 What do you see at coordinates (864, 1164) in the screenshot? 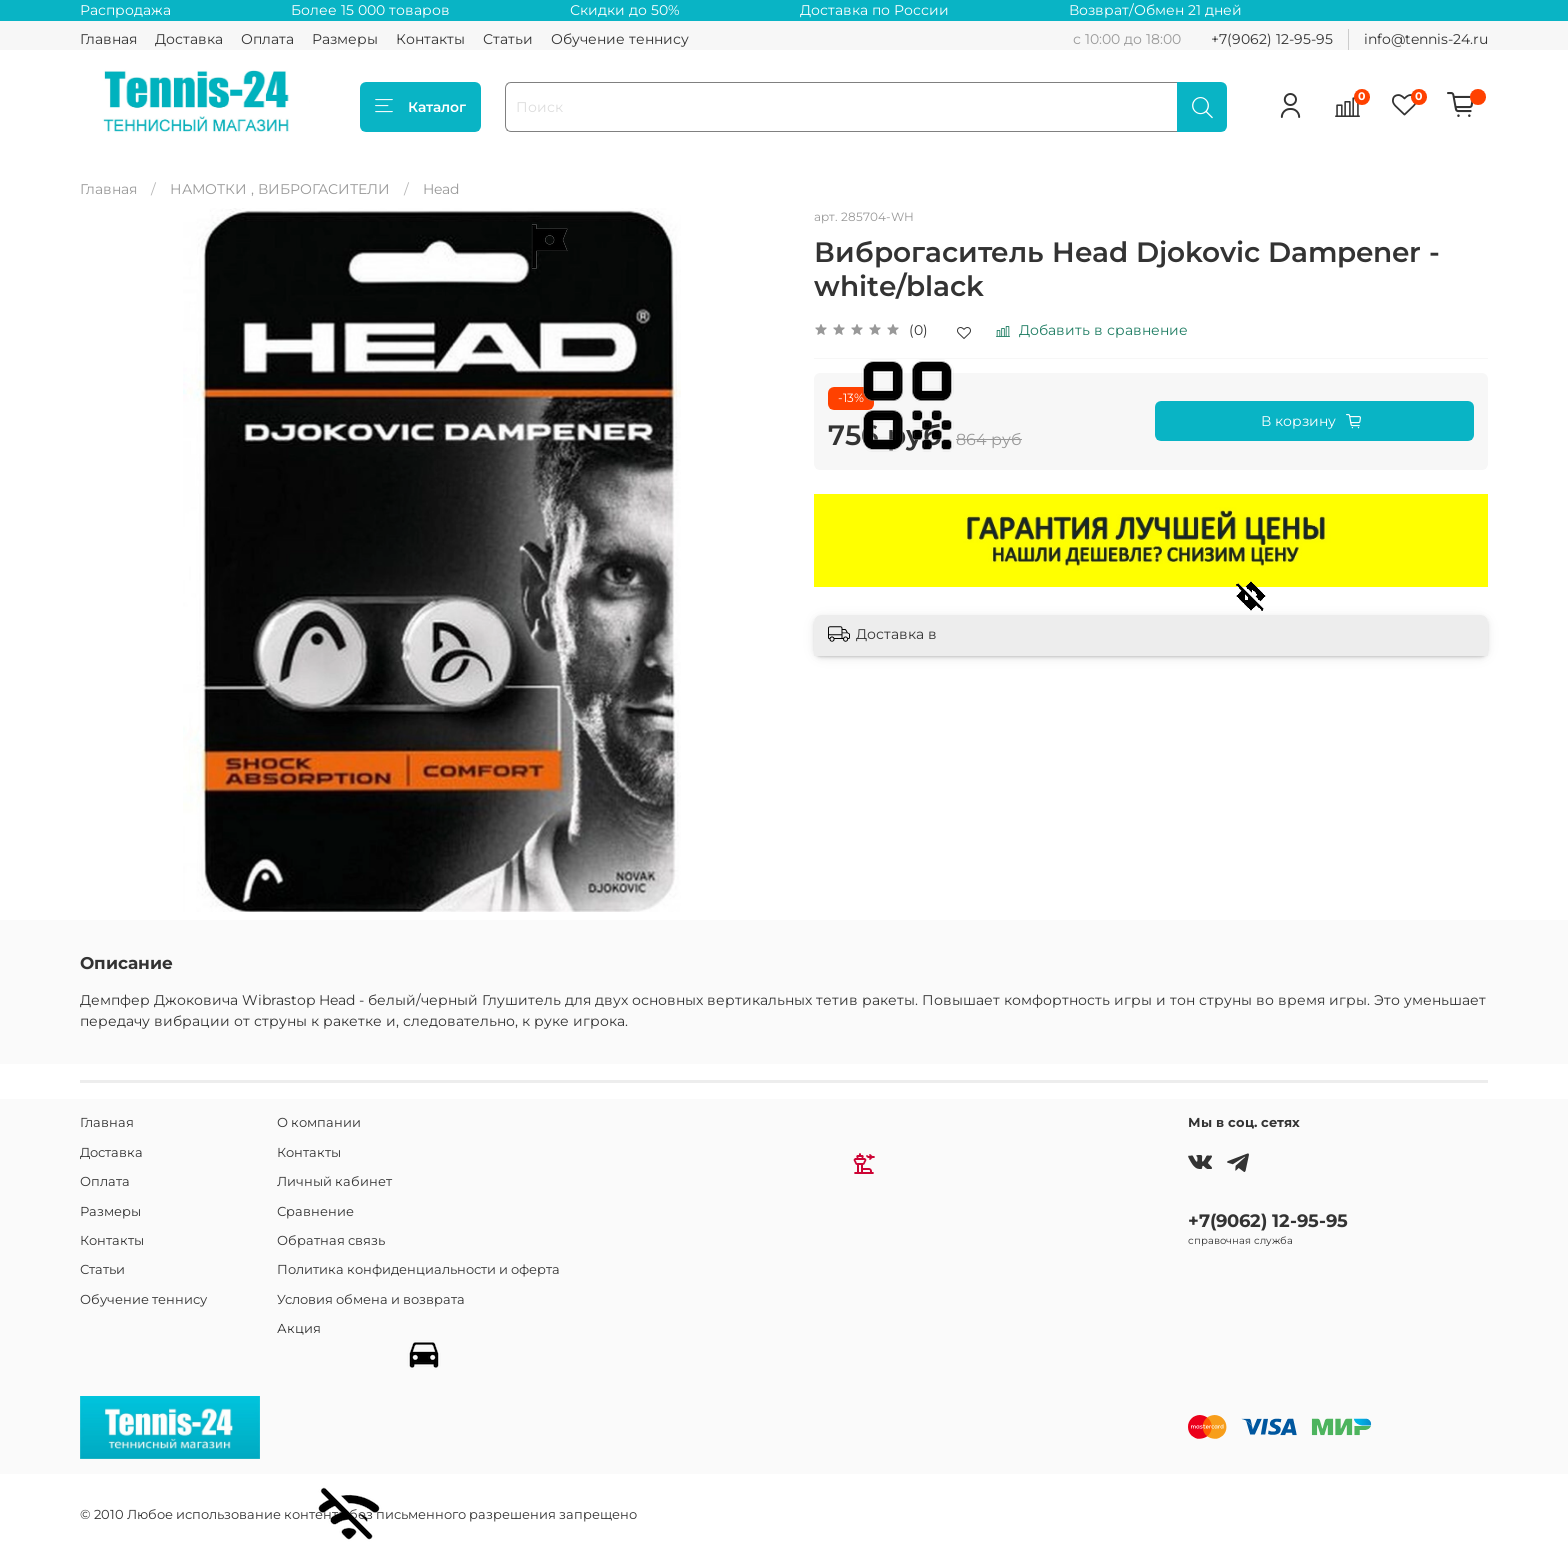
I see `navigate to airport information` at bounding box center [864, 1164].